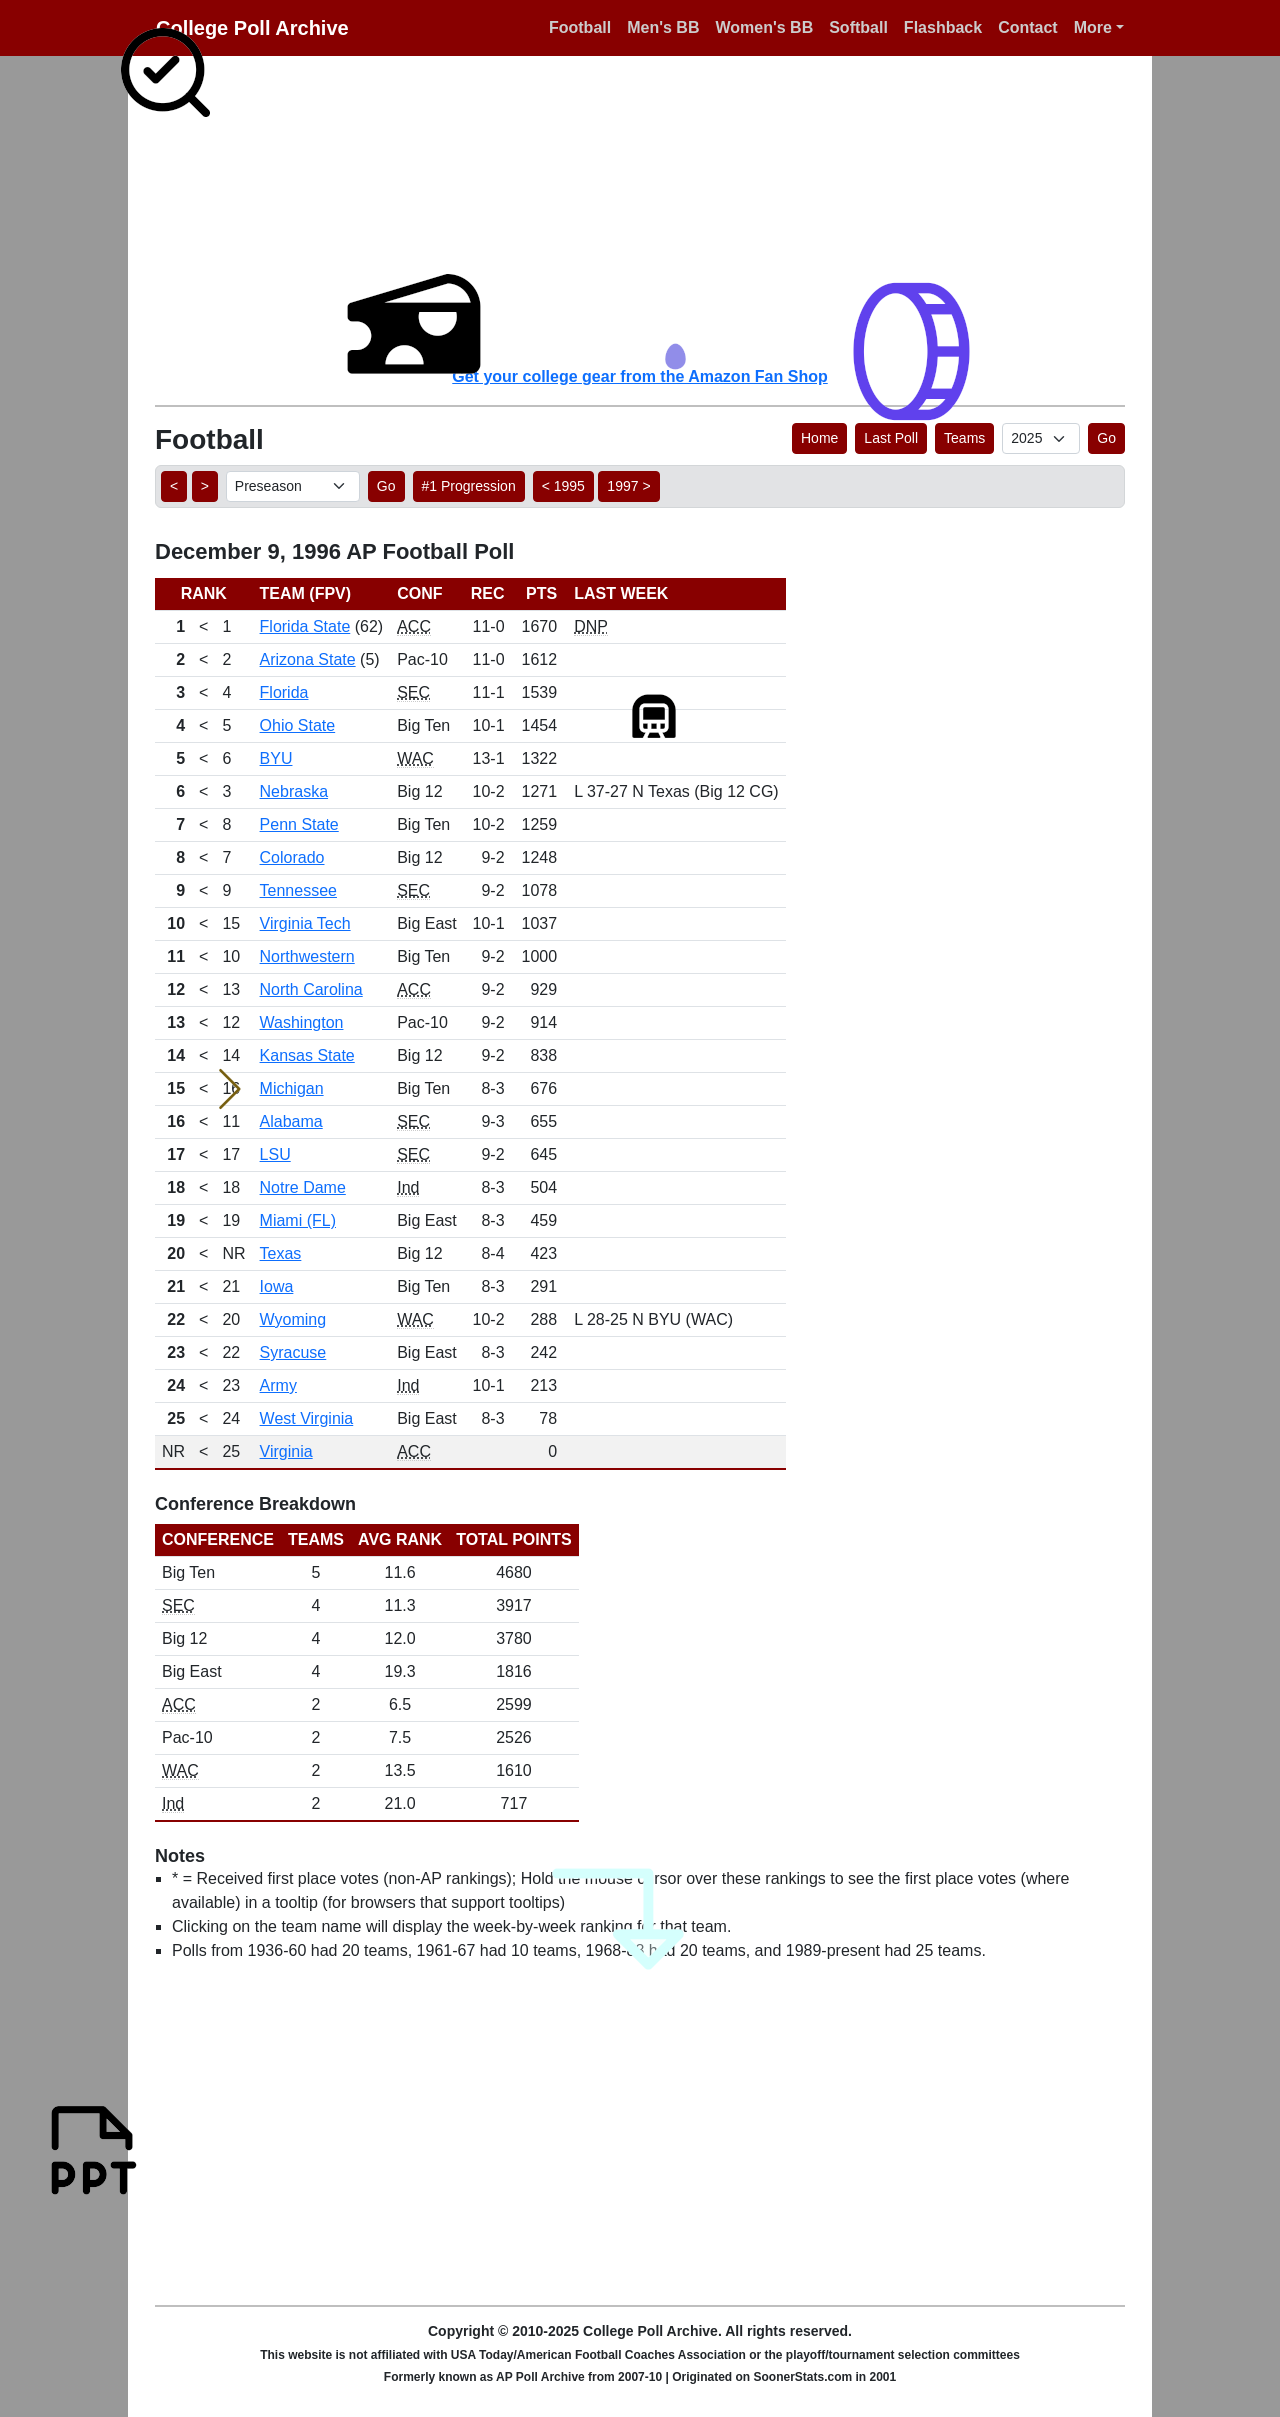  What do you see at coordinates (228, 1089) in the screenshot?
I see `navigate to the next item or page` at bounding box center [228, 1089].